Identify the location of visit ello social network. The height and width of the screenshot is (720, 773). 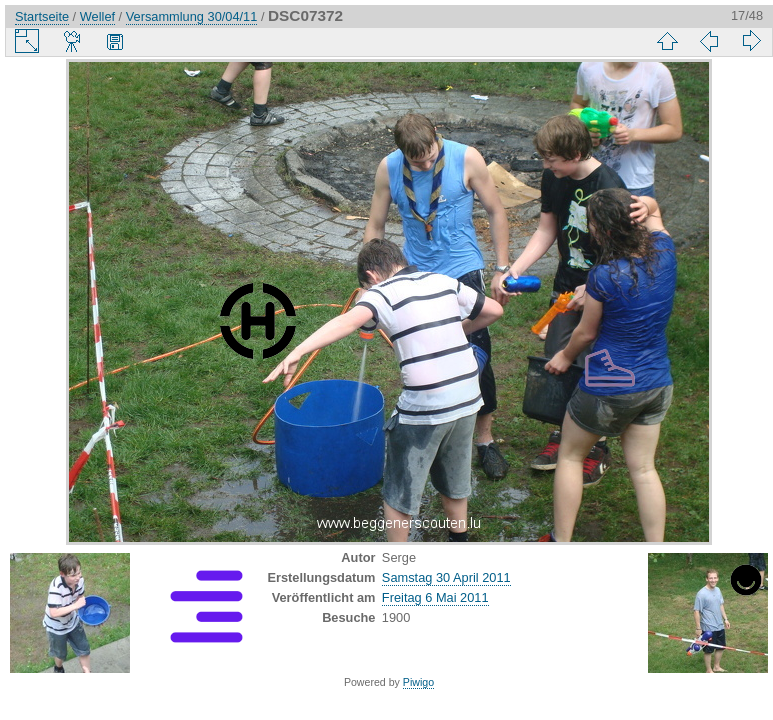
(746, 580).